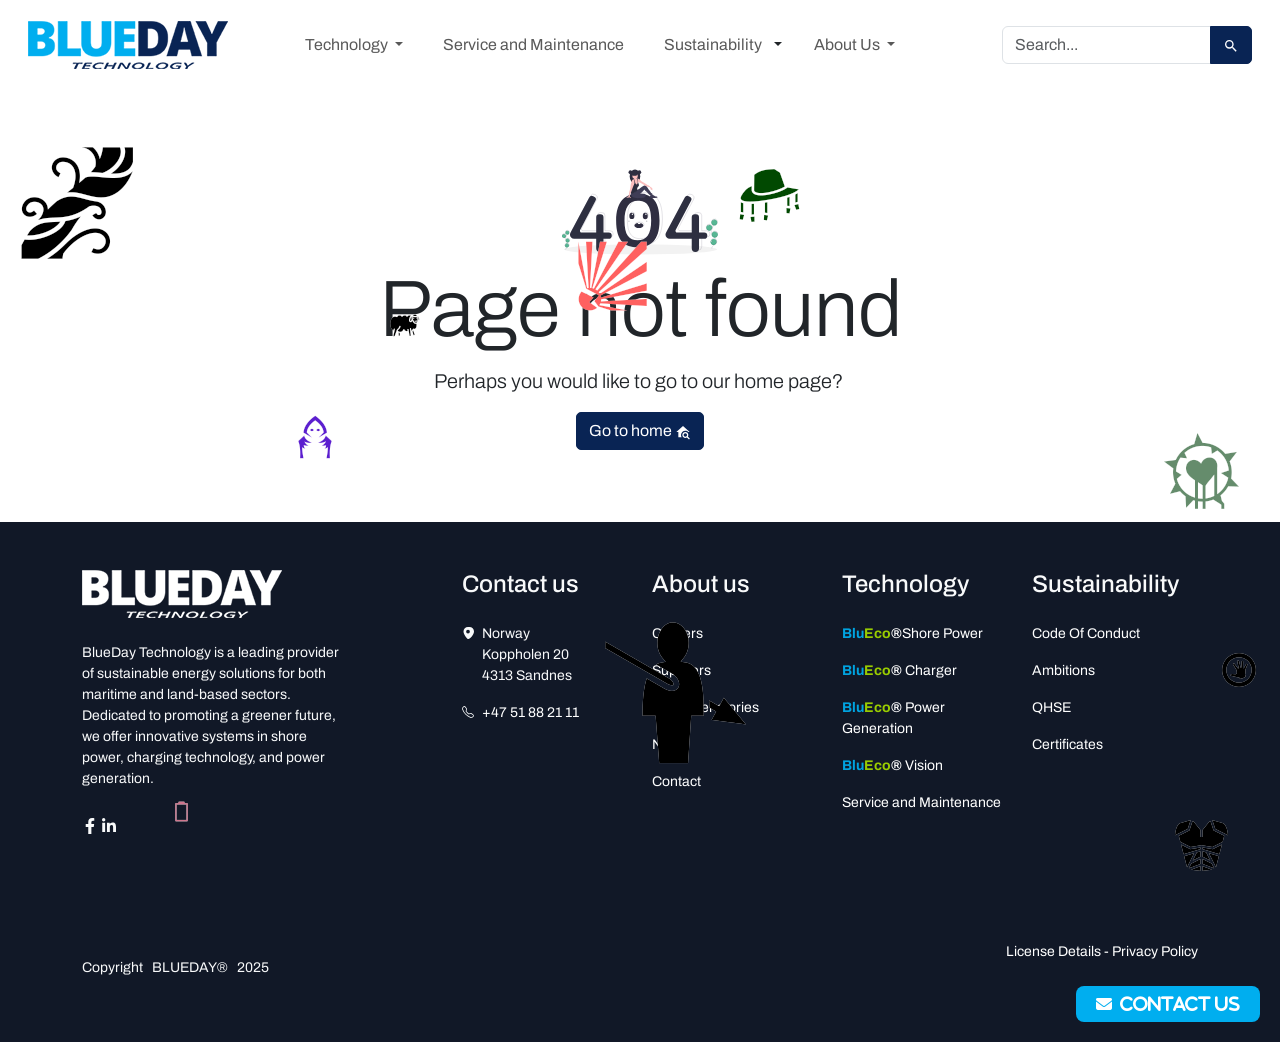 The image size is (1280, 1042). I want to click on equip torso armor piece, so click(1201, 845).